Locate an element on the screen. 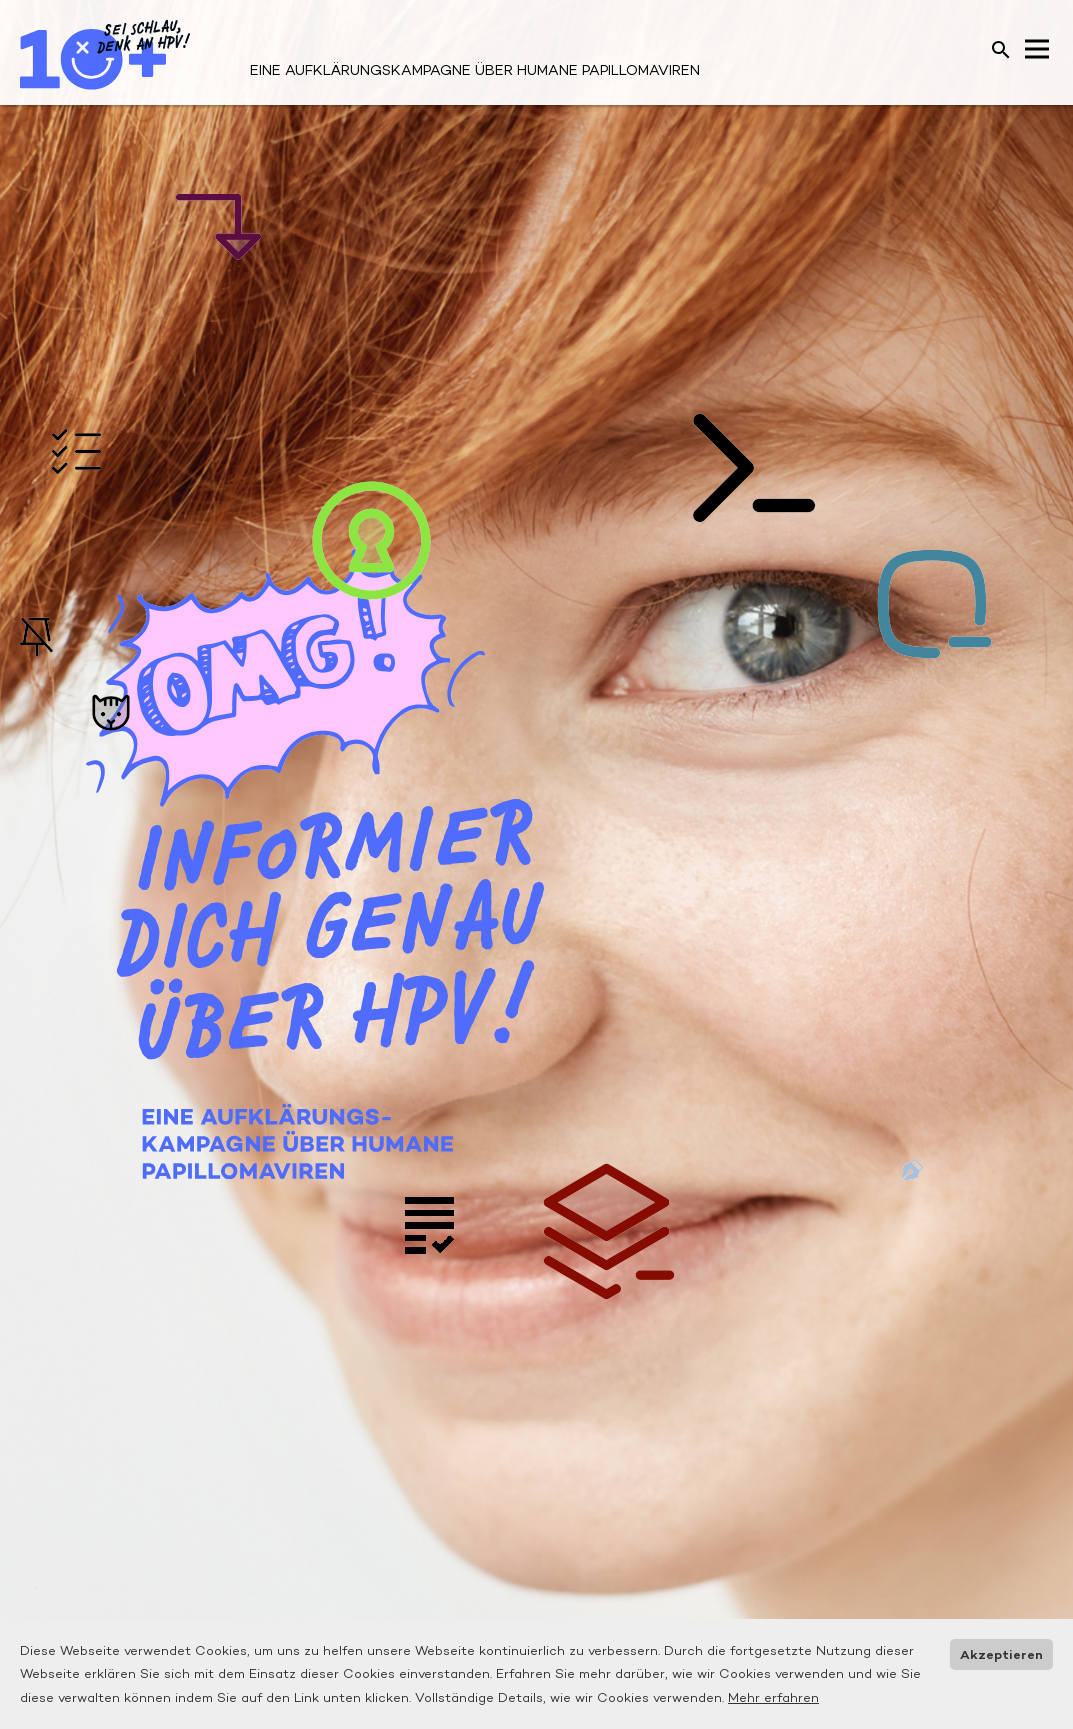 This screenshot has height=1729, width=1073. open command palette is located at coordinates (752, 467).